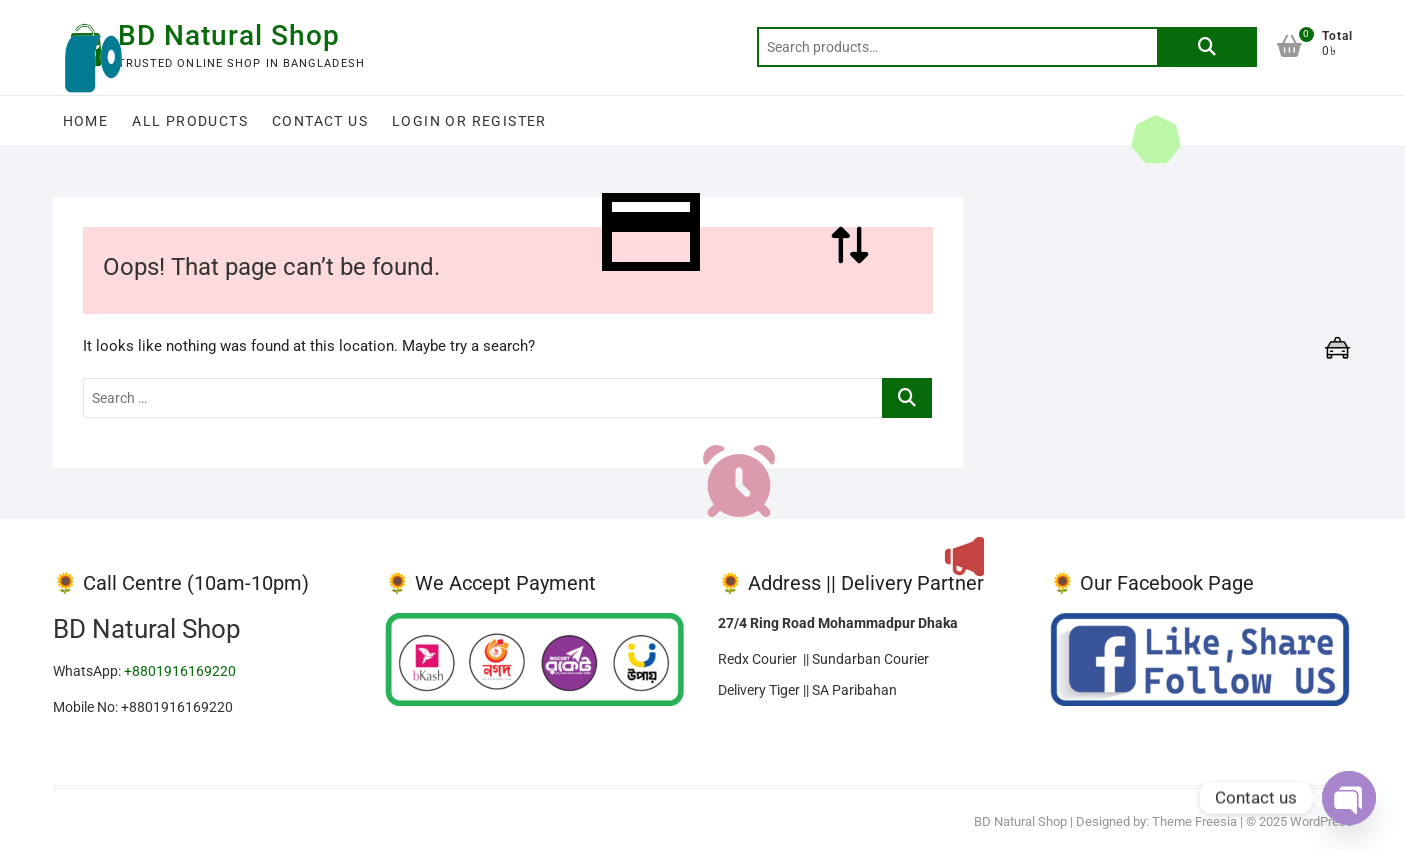  I want to click on sort items in ascending or descending order, so click(850, 245).